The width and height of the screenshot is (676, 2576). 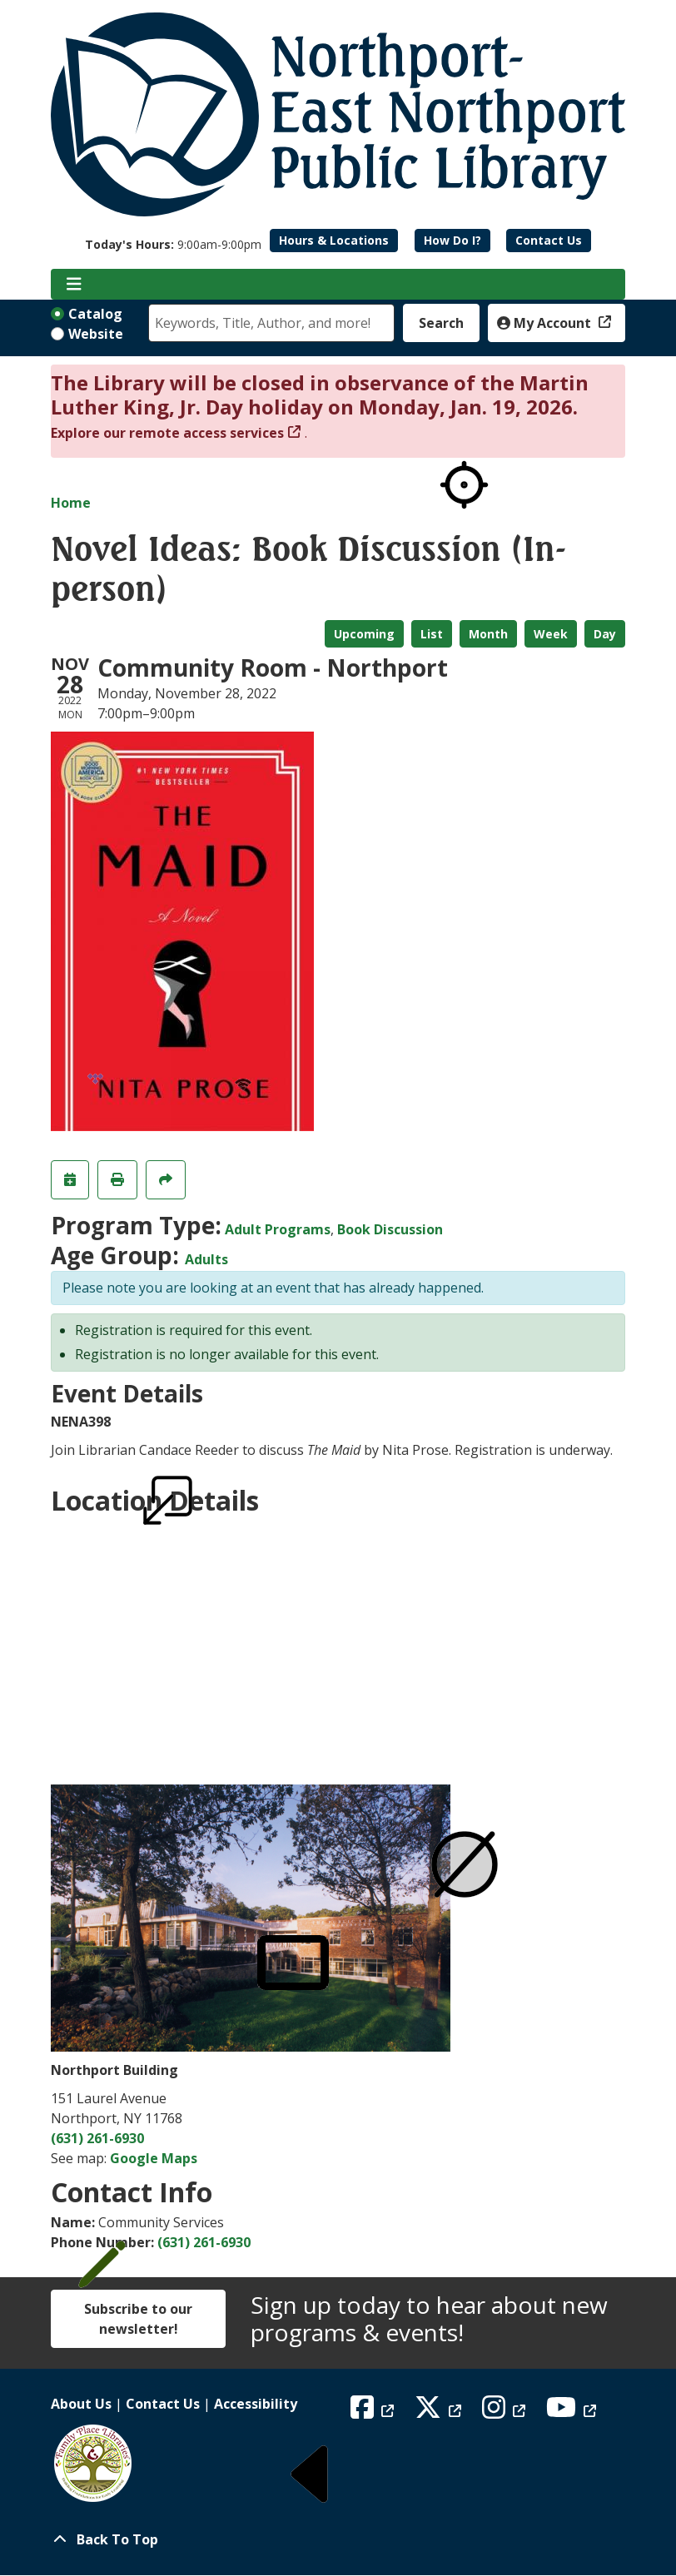 I want to click on crop image to landscape orientation, so click(x=293, y=1963).